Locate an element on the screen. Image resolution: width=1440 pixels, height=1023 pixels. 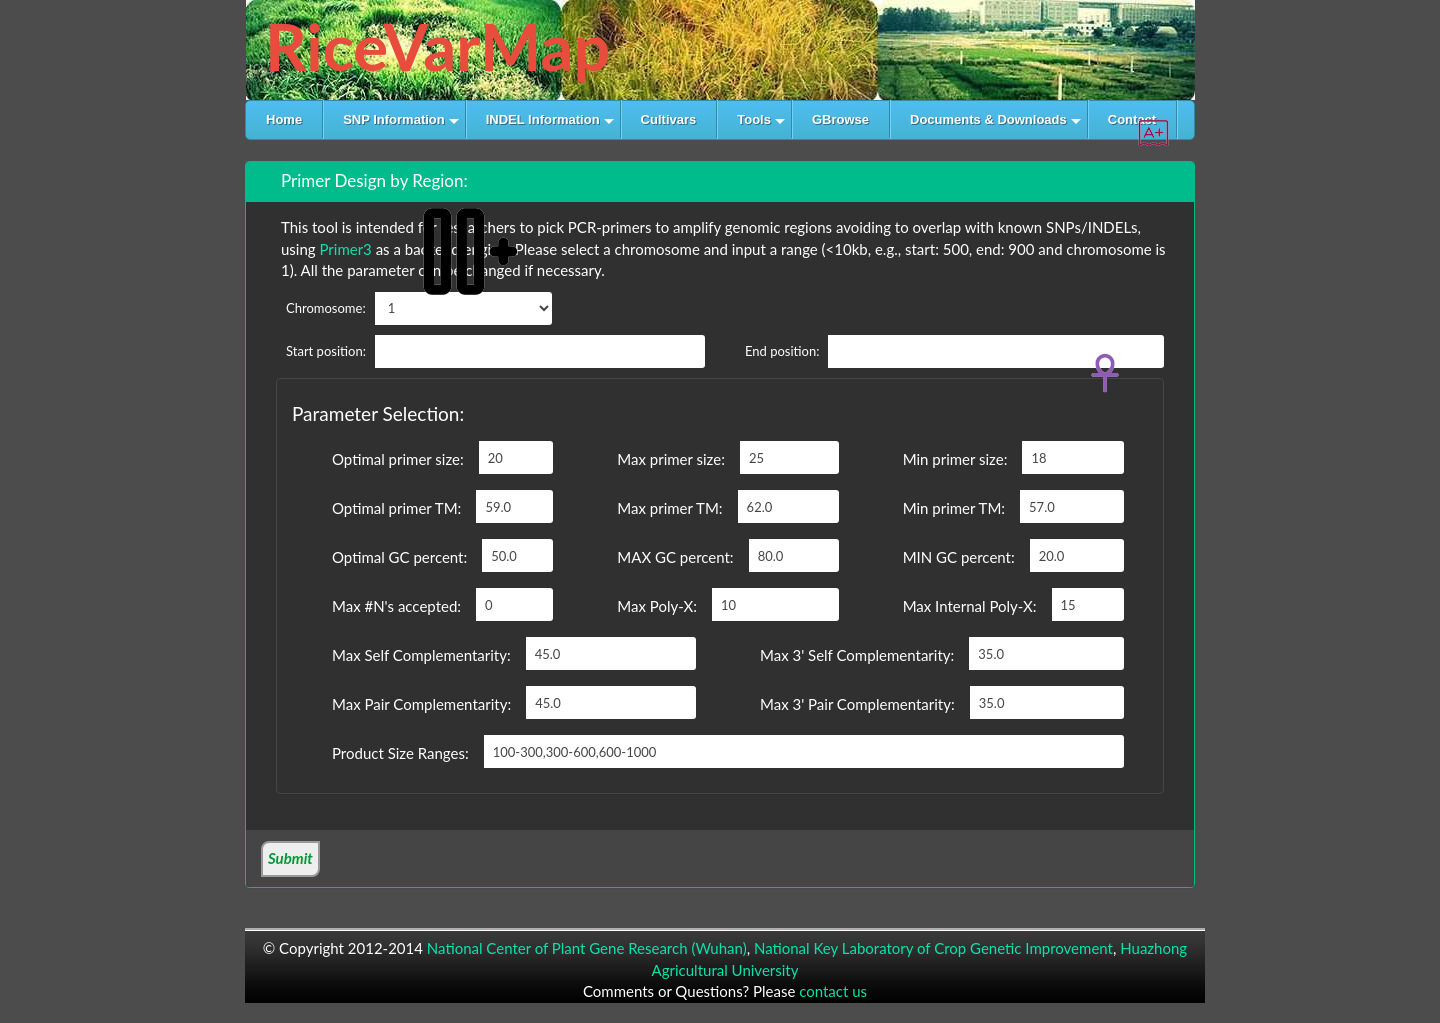
symbol representing life or immortality is located at coordinates (1105, 373).